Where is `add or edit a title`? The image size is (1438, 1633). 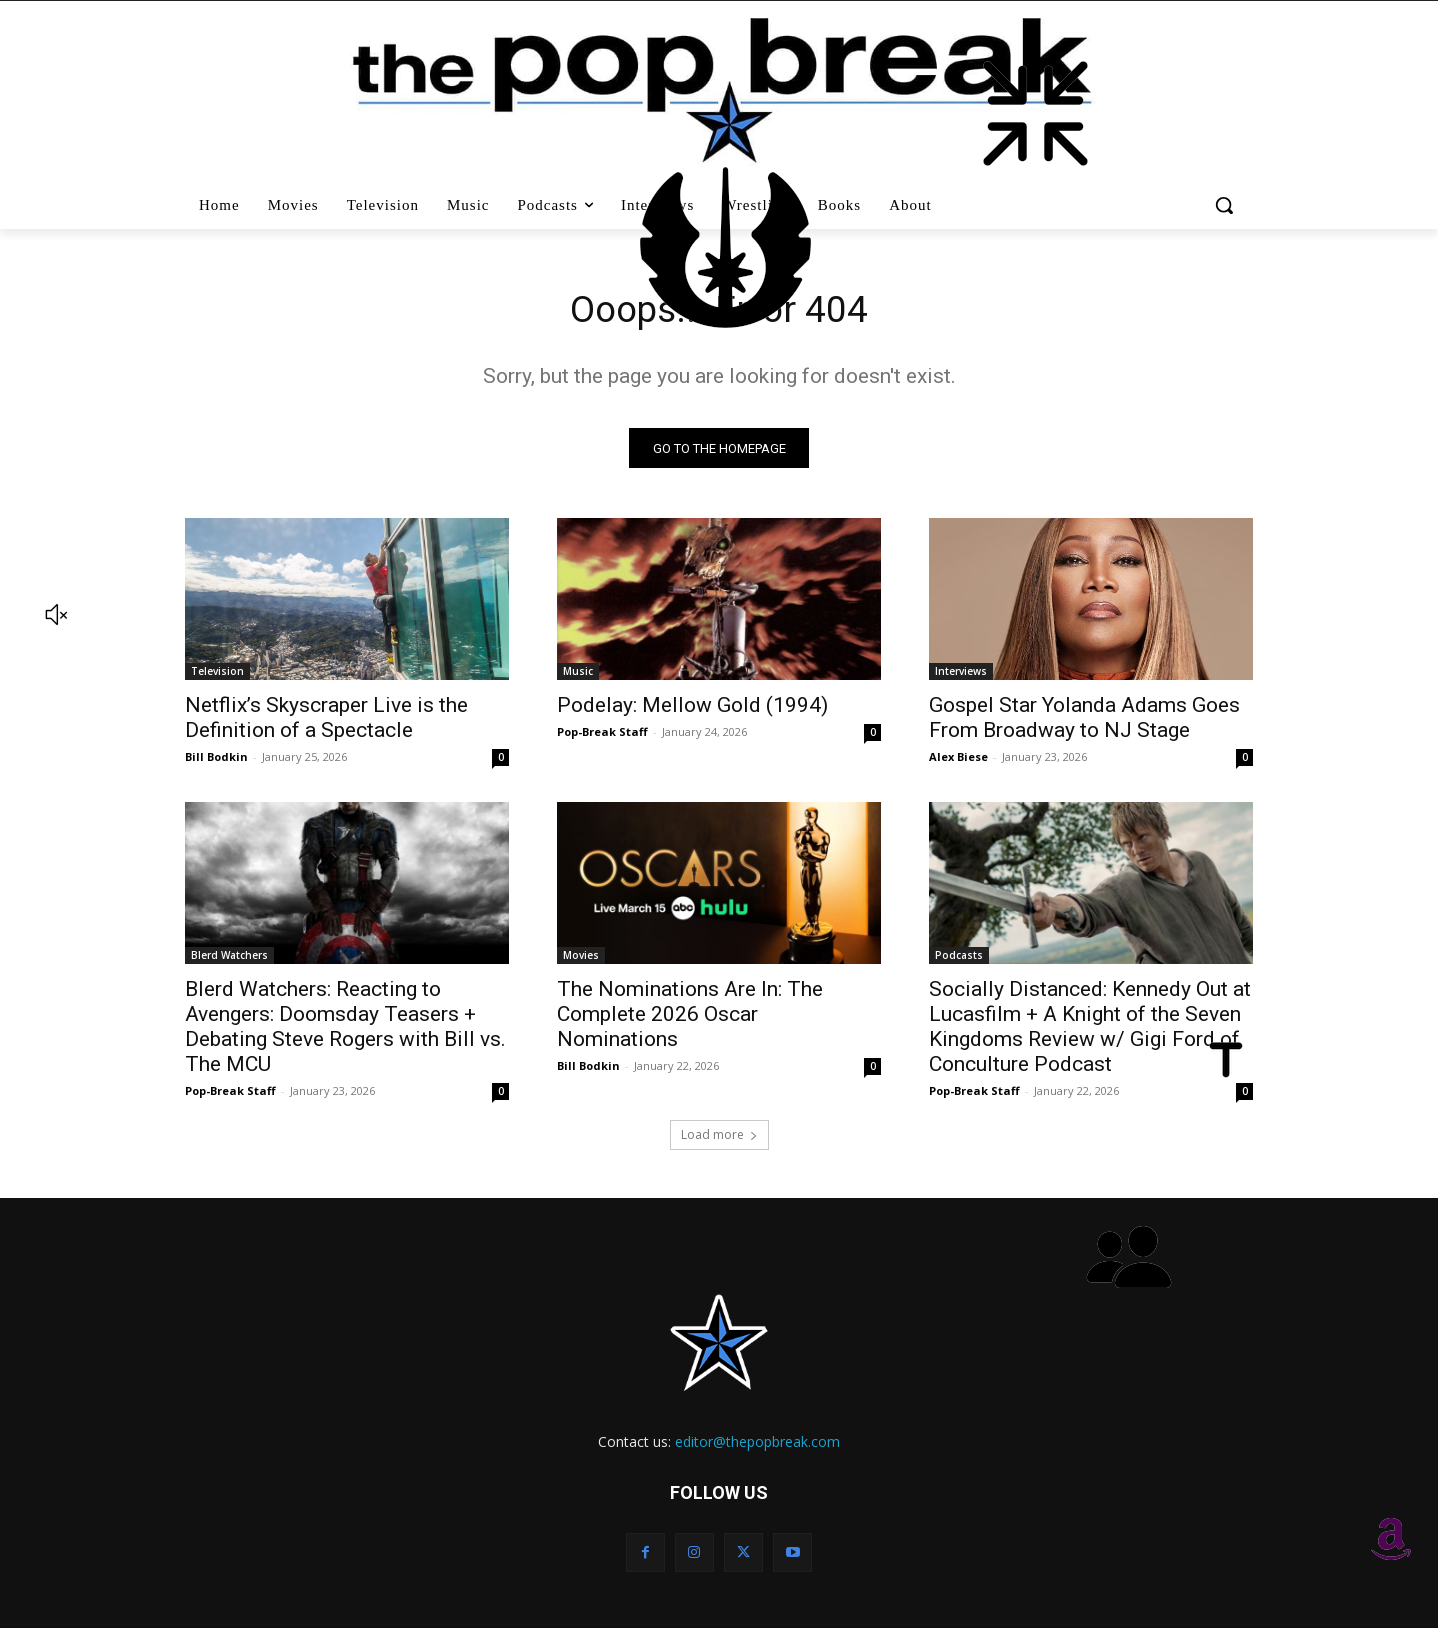
add or edit a title is located at coordinates (1226, 1061).